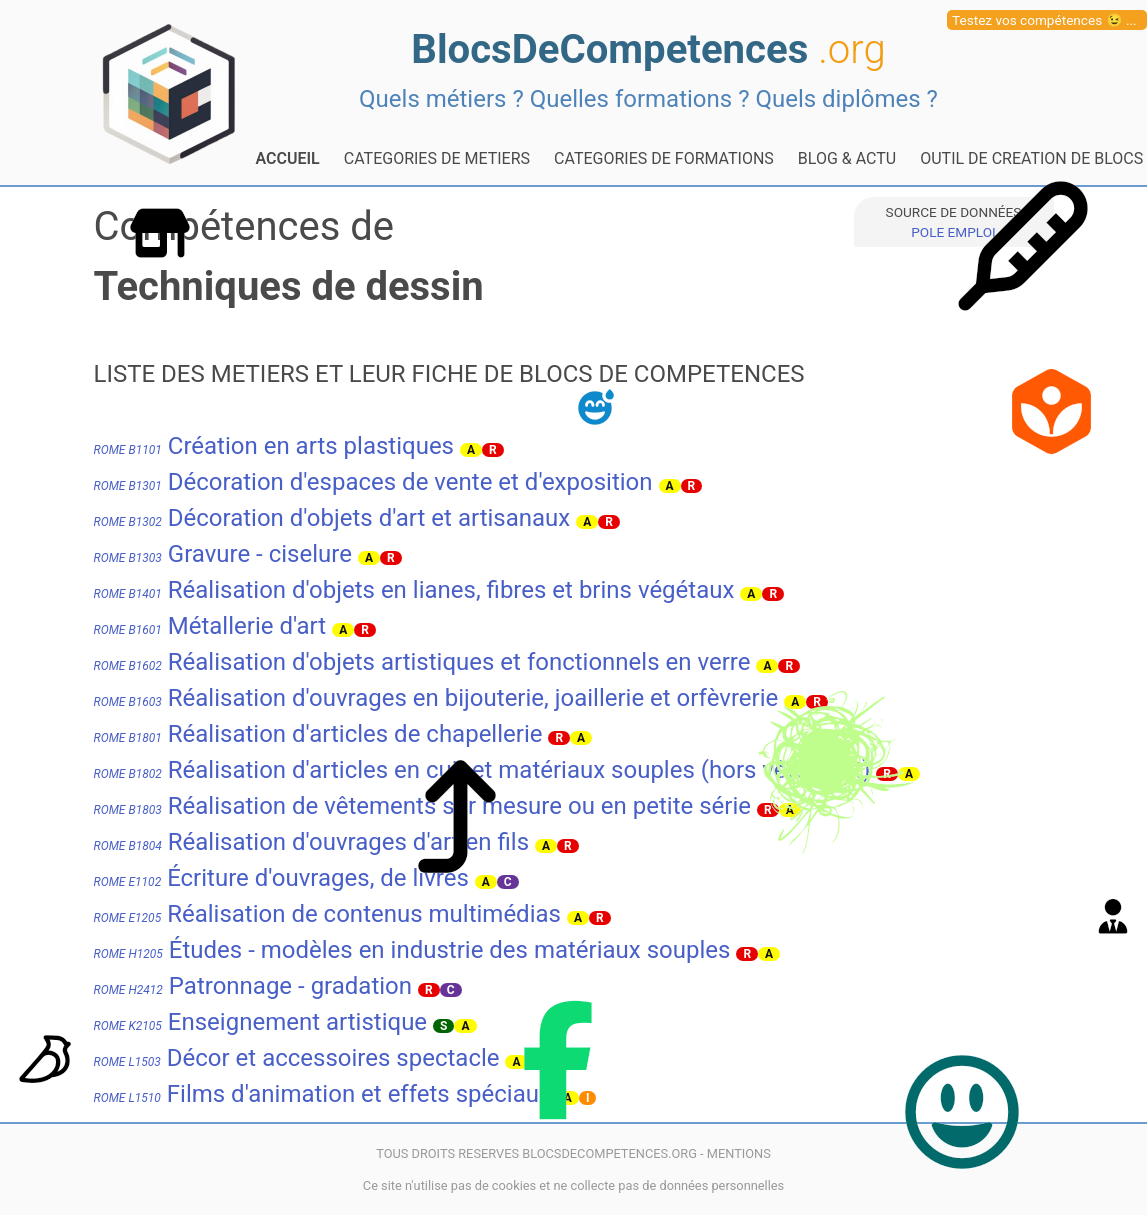 The width and height of the screenshot is (1147, 1215). Describe the element at coordinates (460, 816) in the screenshot. I see `reply to a message or comment` at that location.